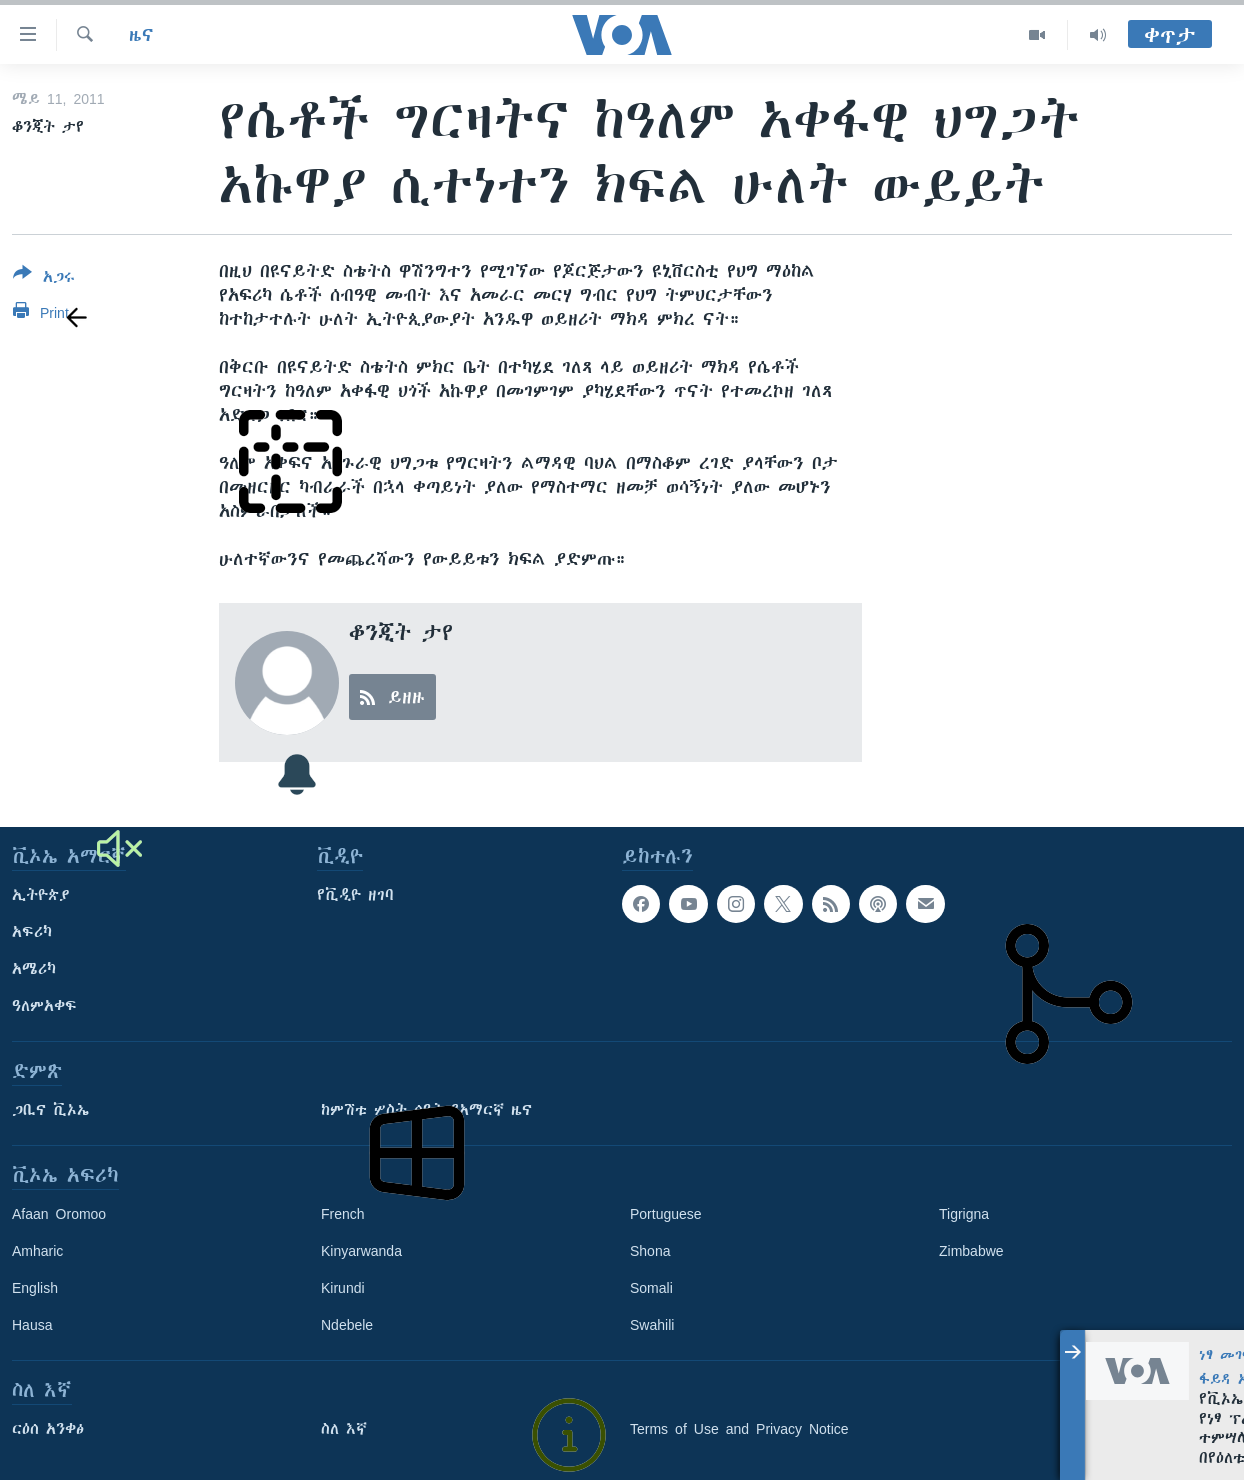 This screenshot has height=1480, width=1244. Describe the element at coordinates (76, 317) in the screenshot. I see `go back to the previous screen` at that location.